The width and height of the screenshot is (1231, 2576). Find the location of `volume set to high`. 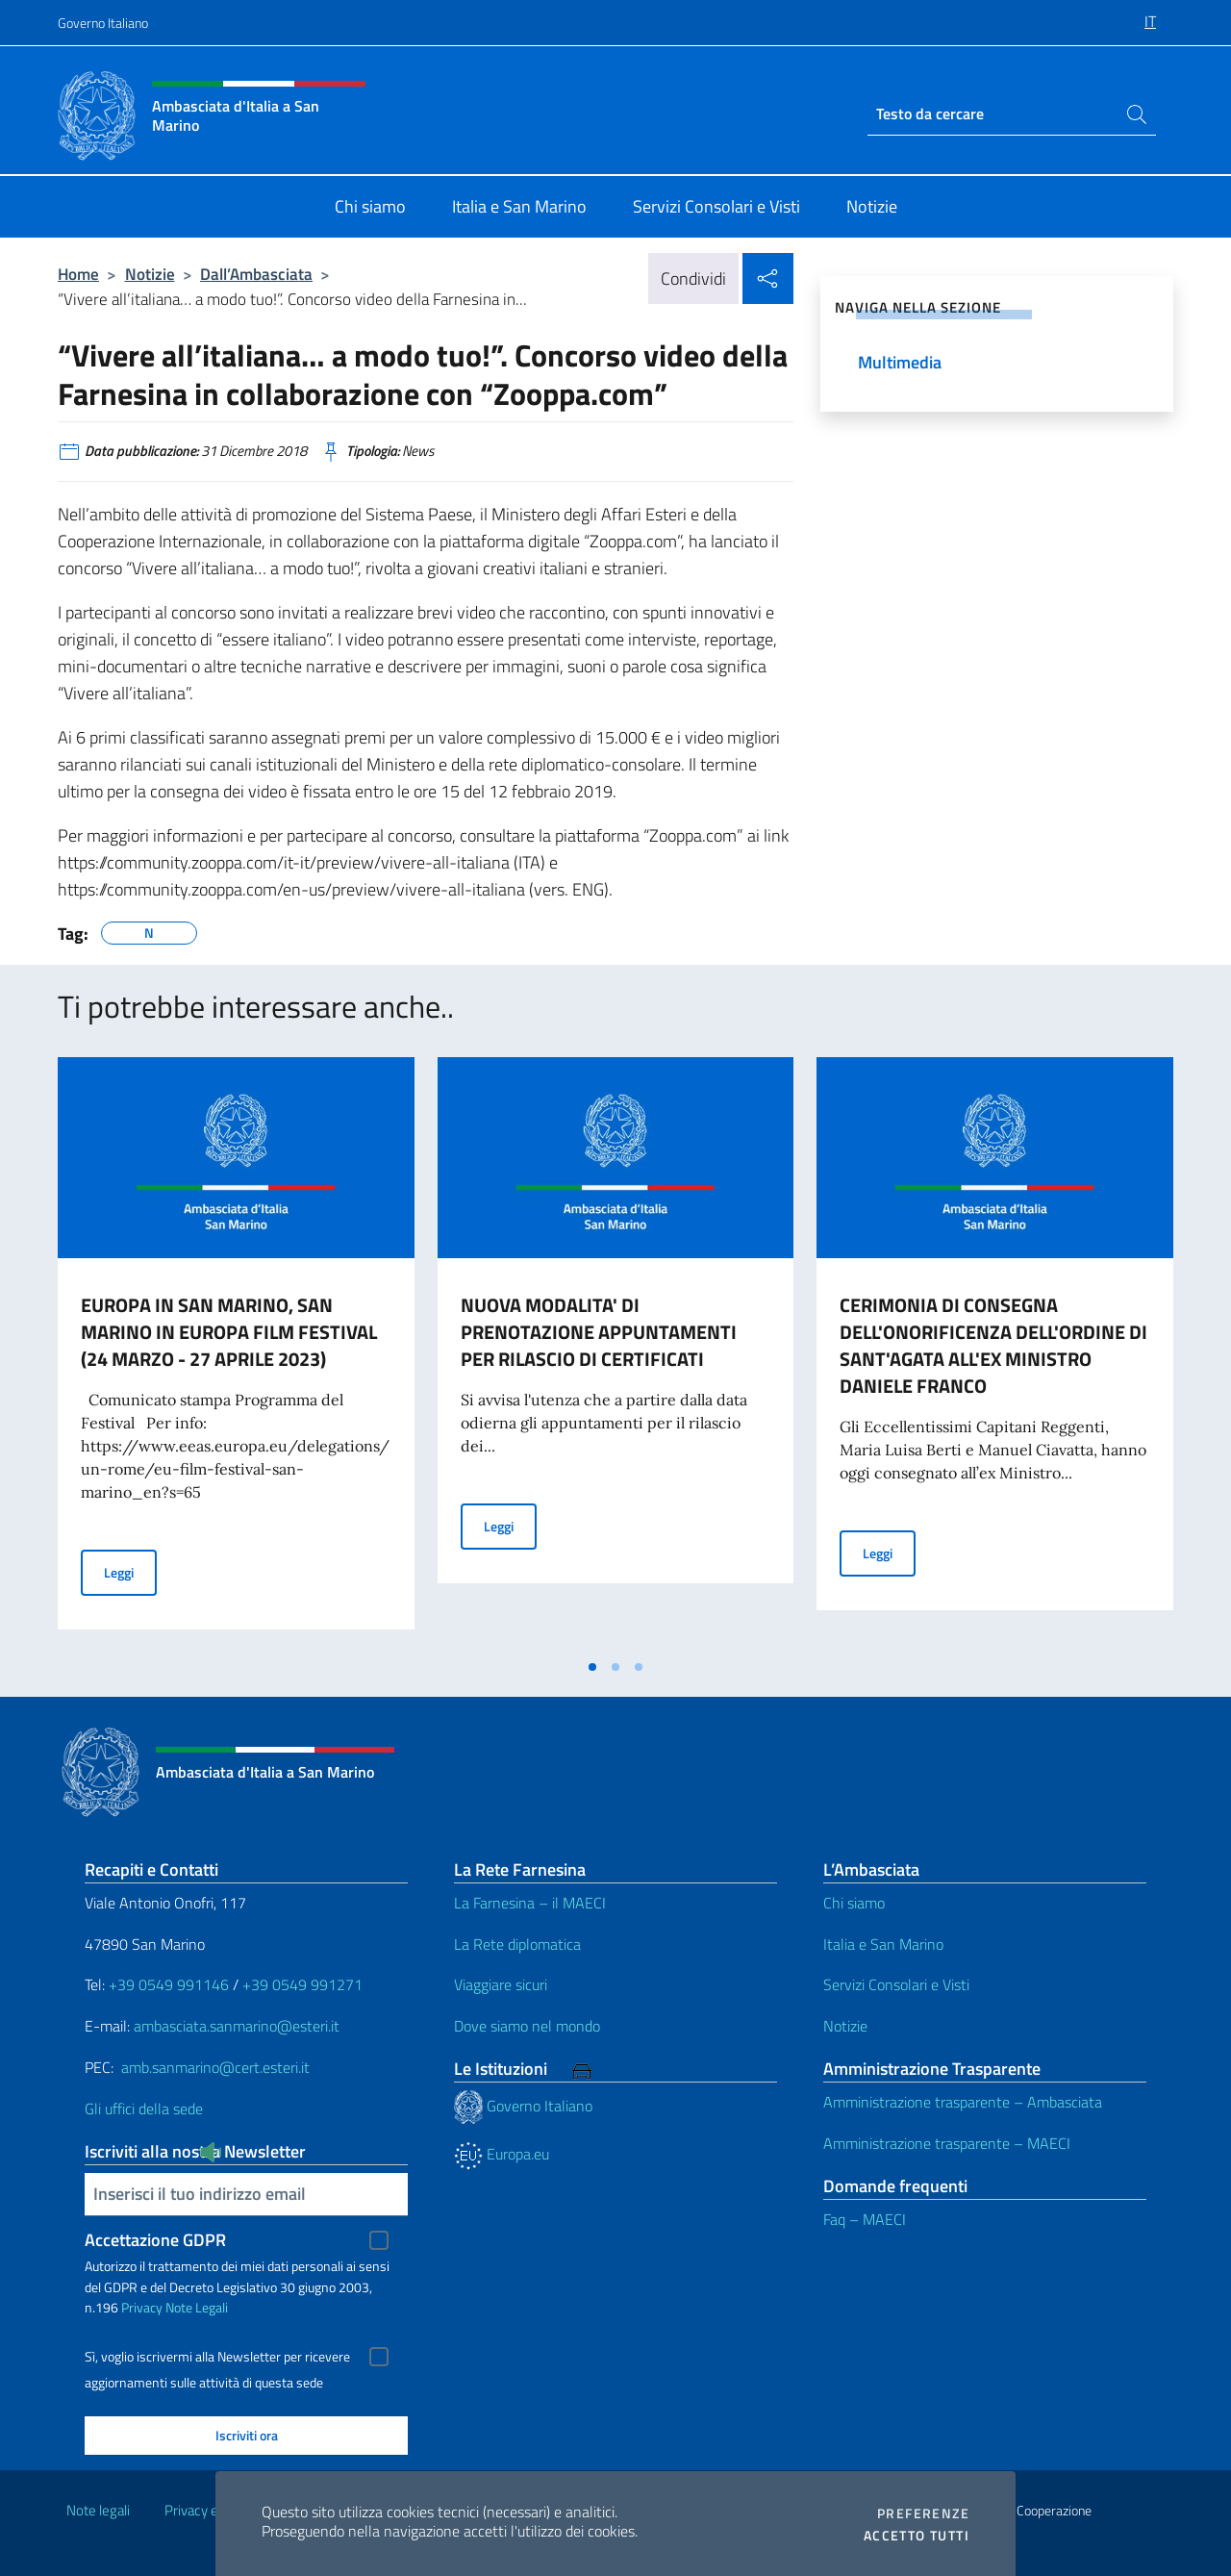

volume set to high is located at coordinates (210, 2152).